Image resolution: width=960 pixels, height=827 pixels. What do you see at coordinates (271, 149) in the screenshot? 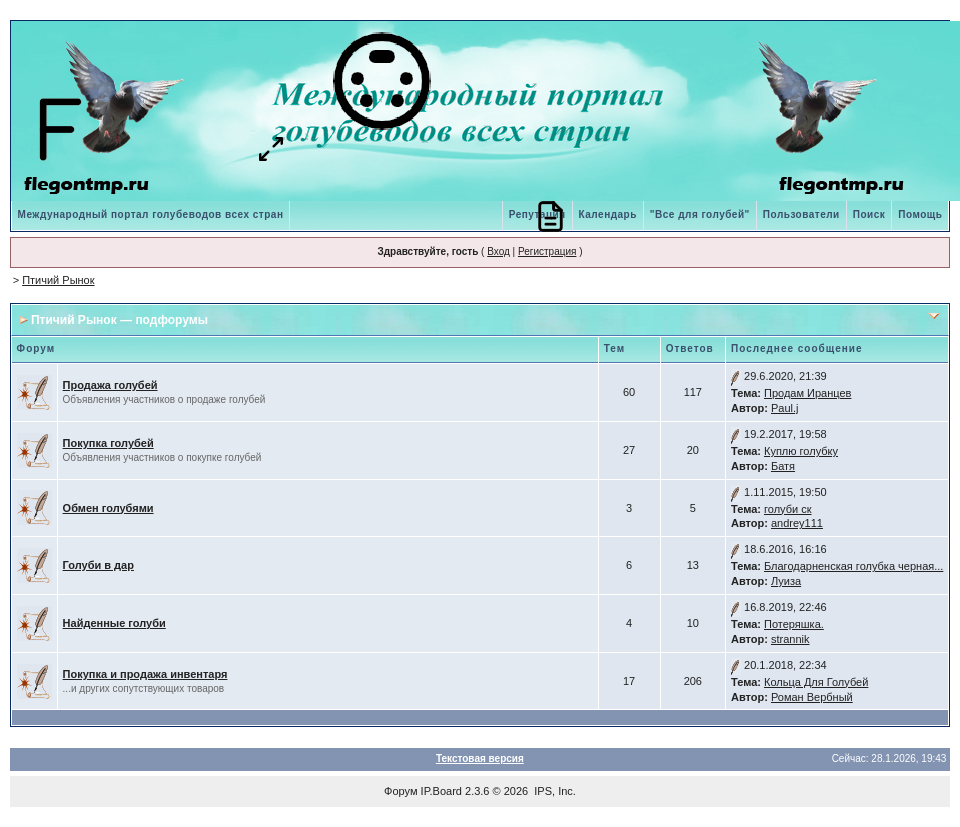
I see `expand to fullscreen mode` at bounding box center [271, 149].